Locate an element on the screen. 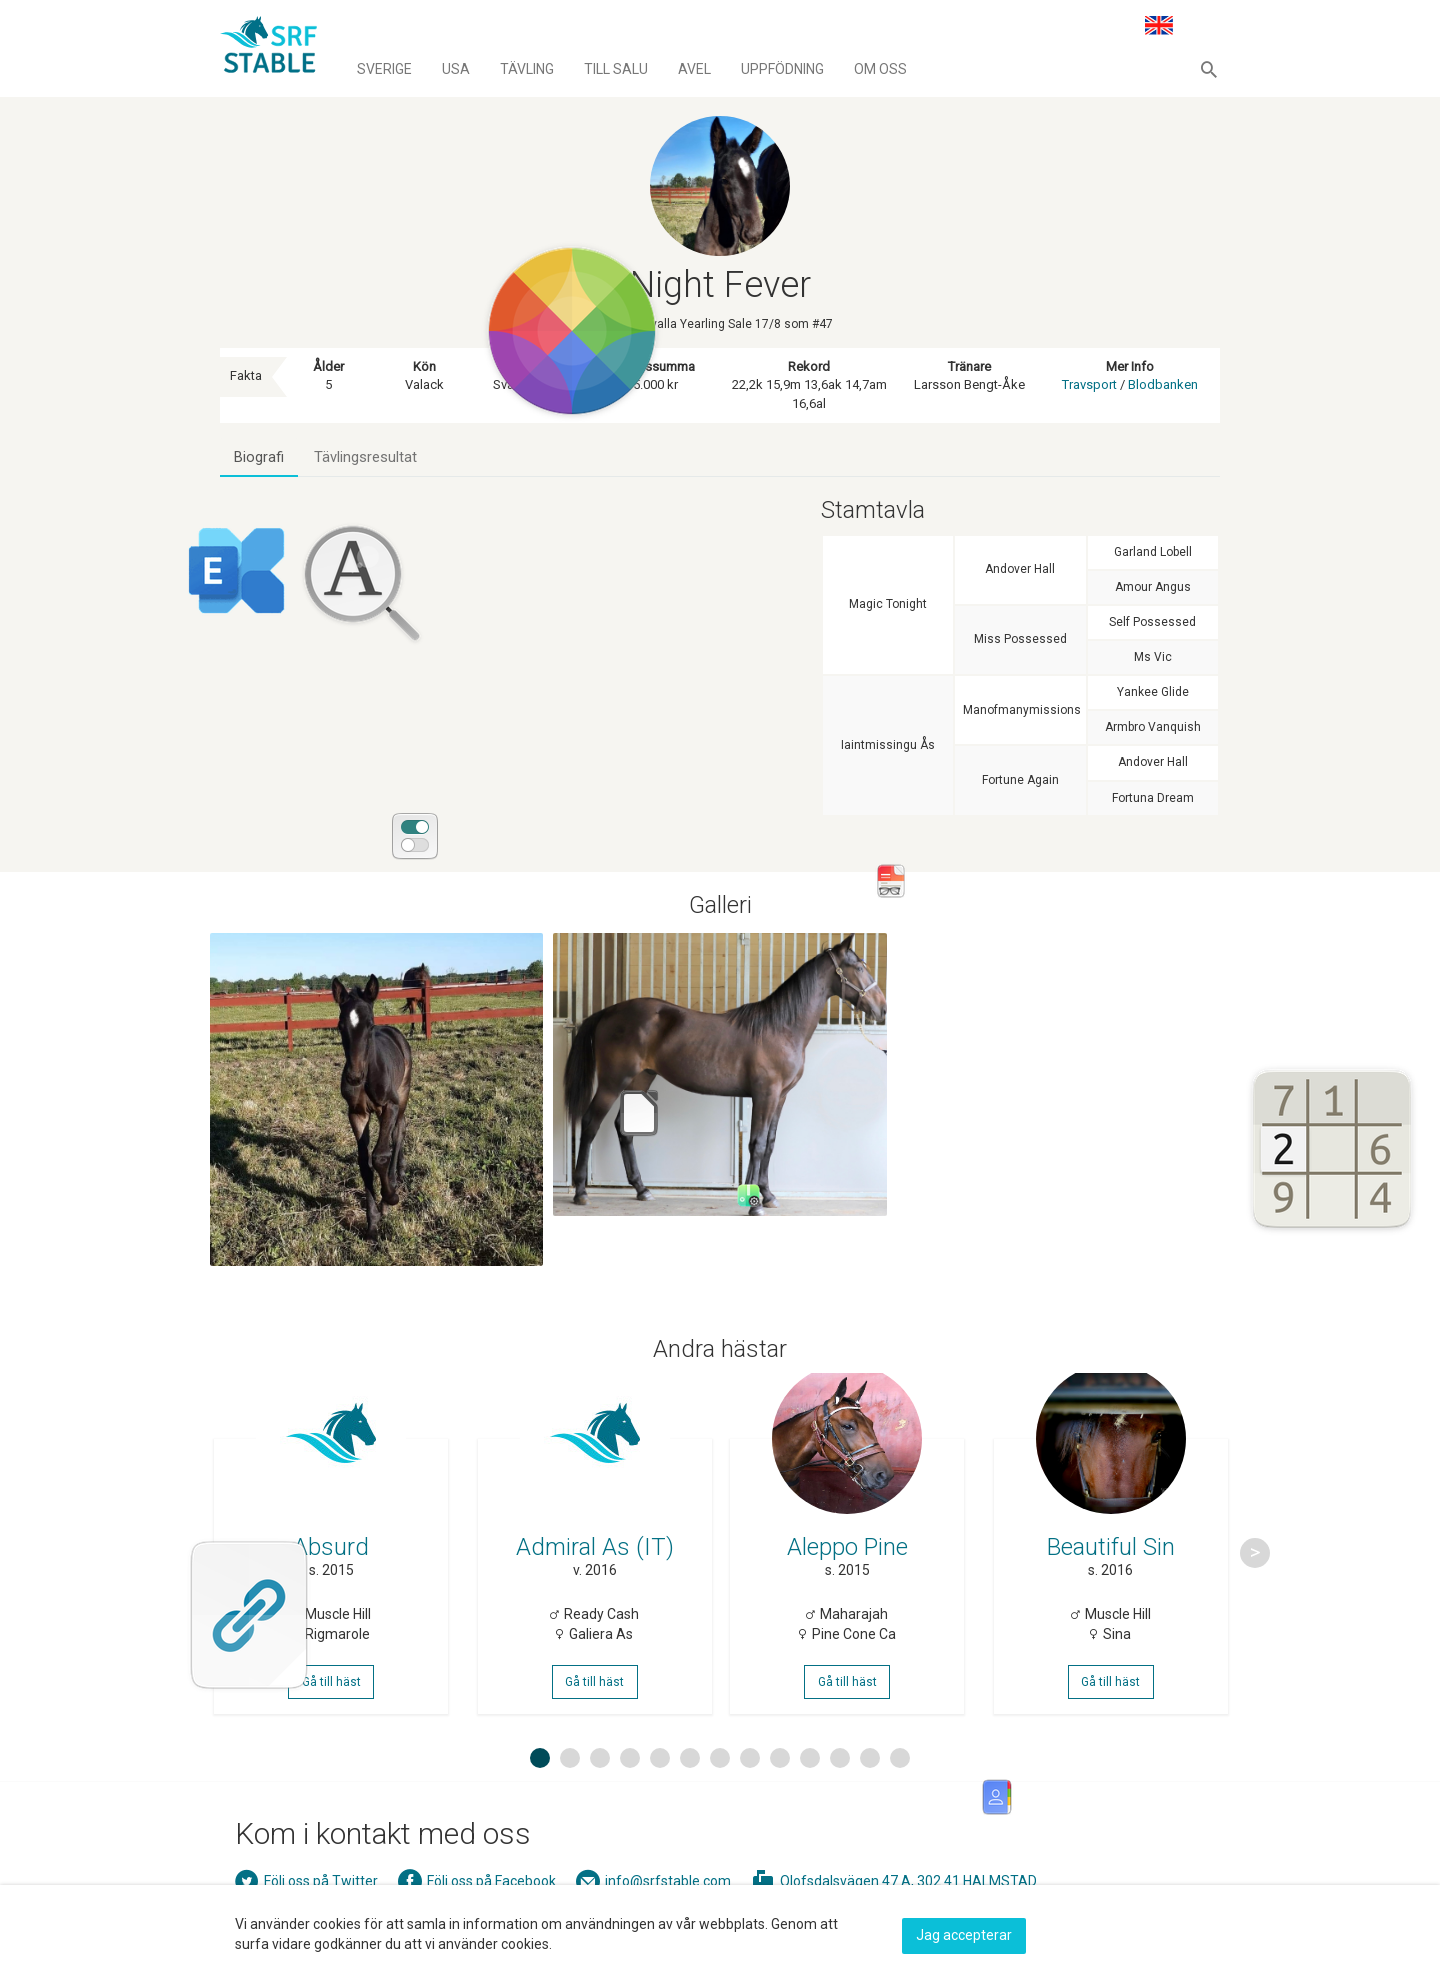  open libreoffice suite is located at coordinates (639, 1113).